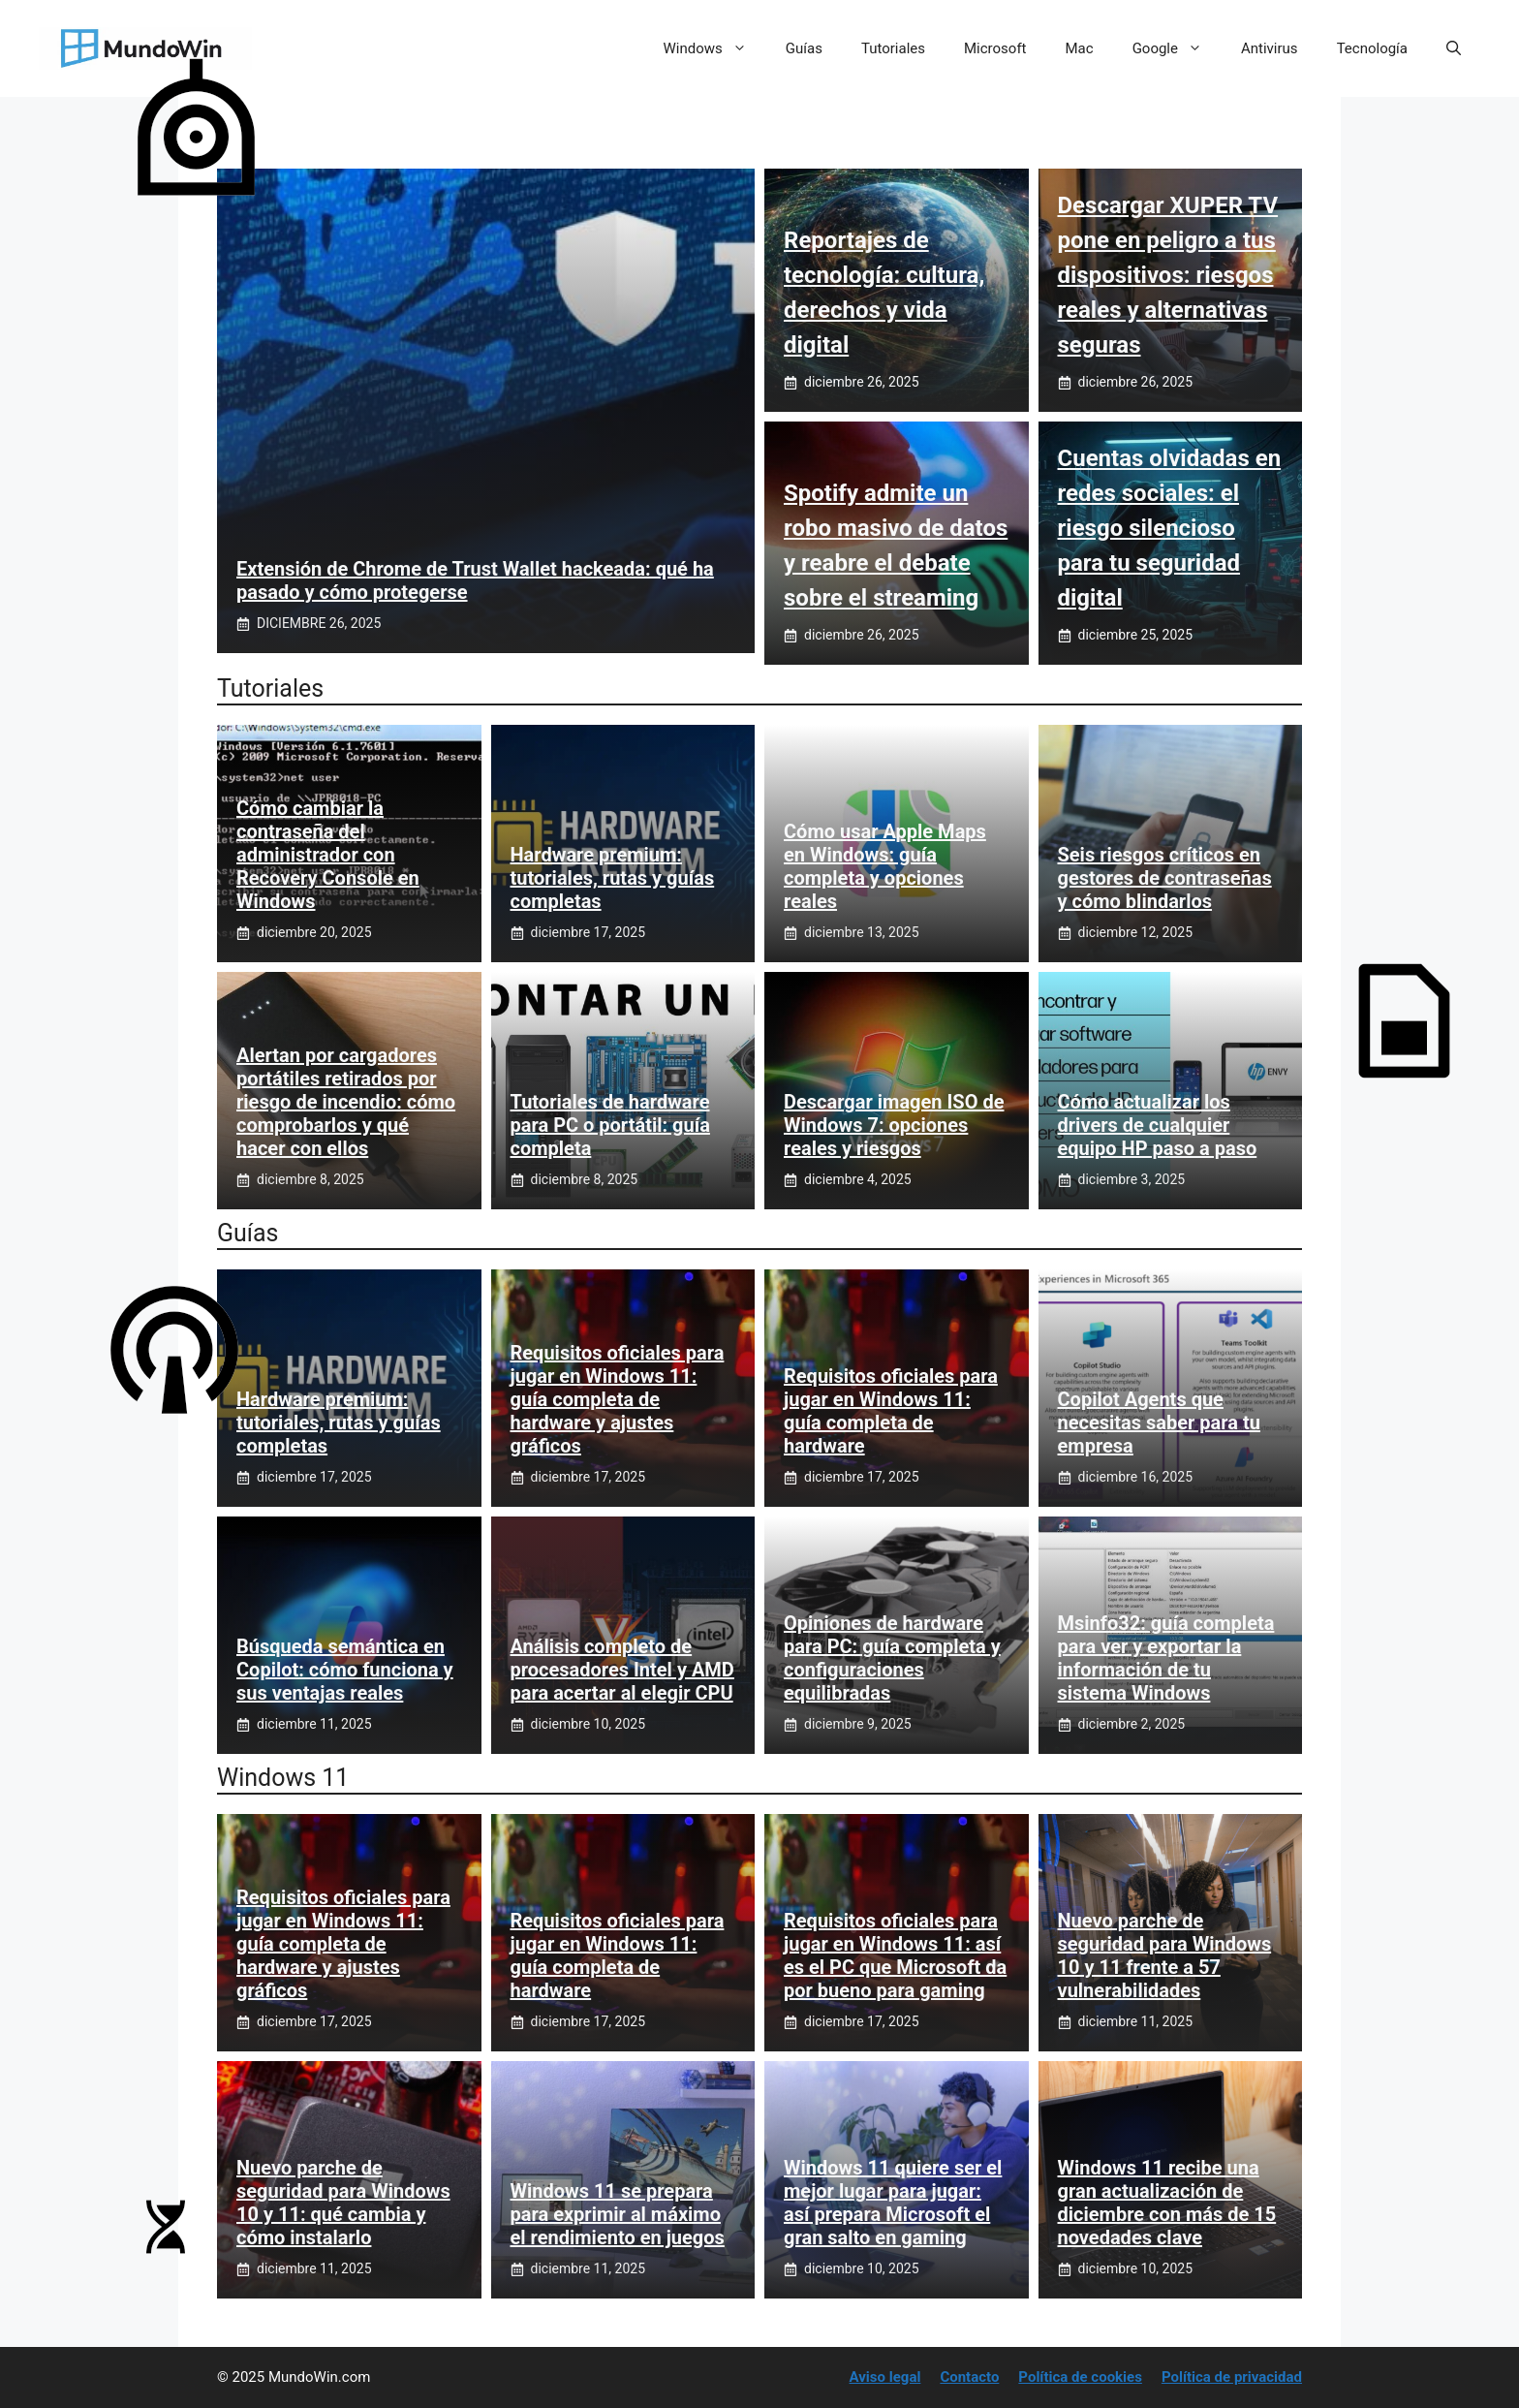 The height and width of the screenshot is (2408, 1519). Describe the element at coordinates (196, 130) in the screenshot. I see `access AI assistant or chatbot feature` at that location.